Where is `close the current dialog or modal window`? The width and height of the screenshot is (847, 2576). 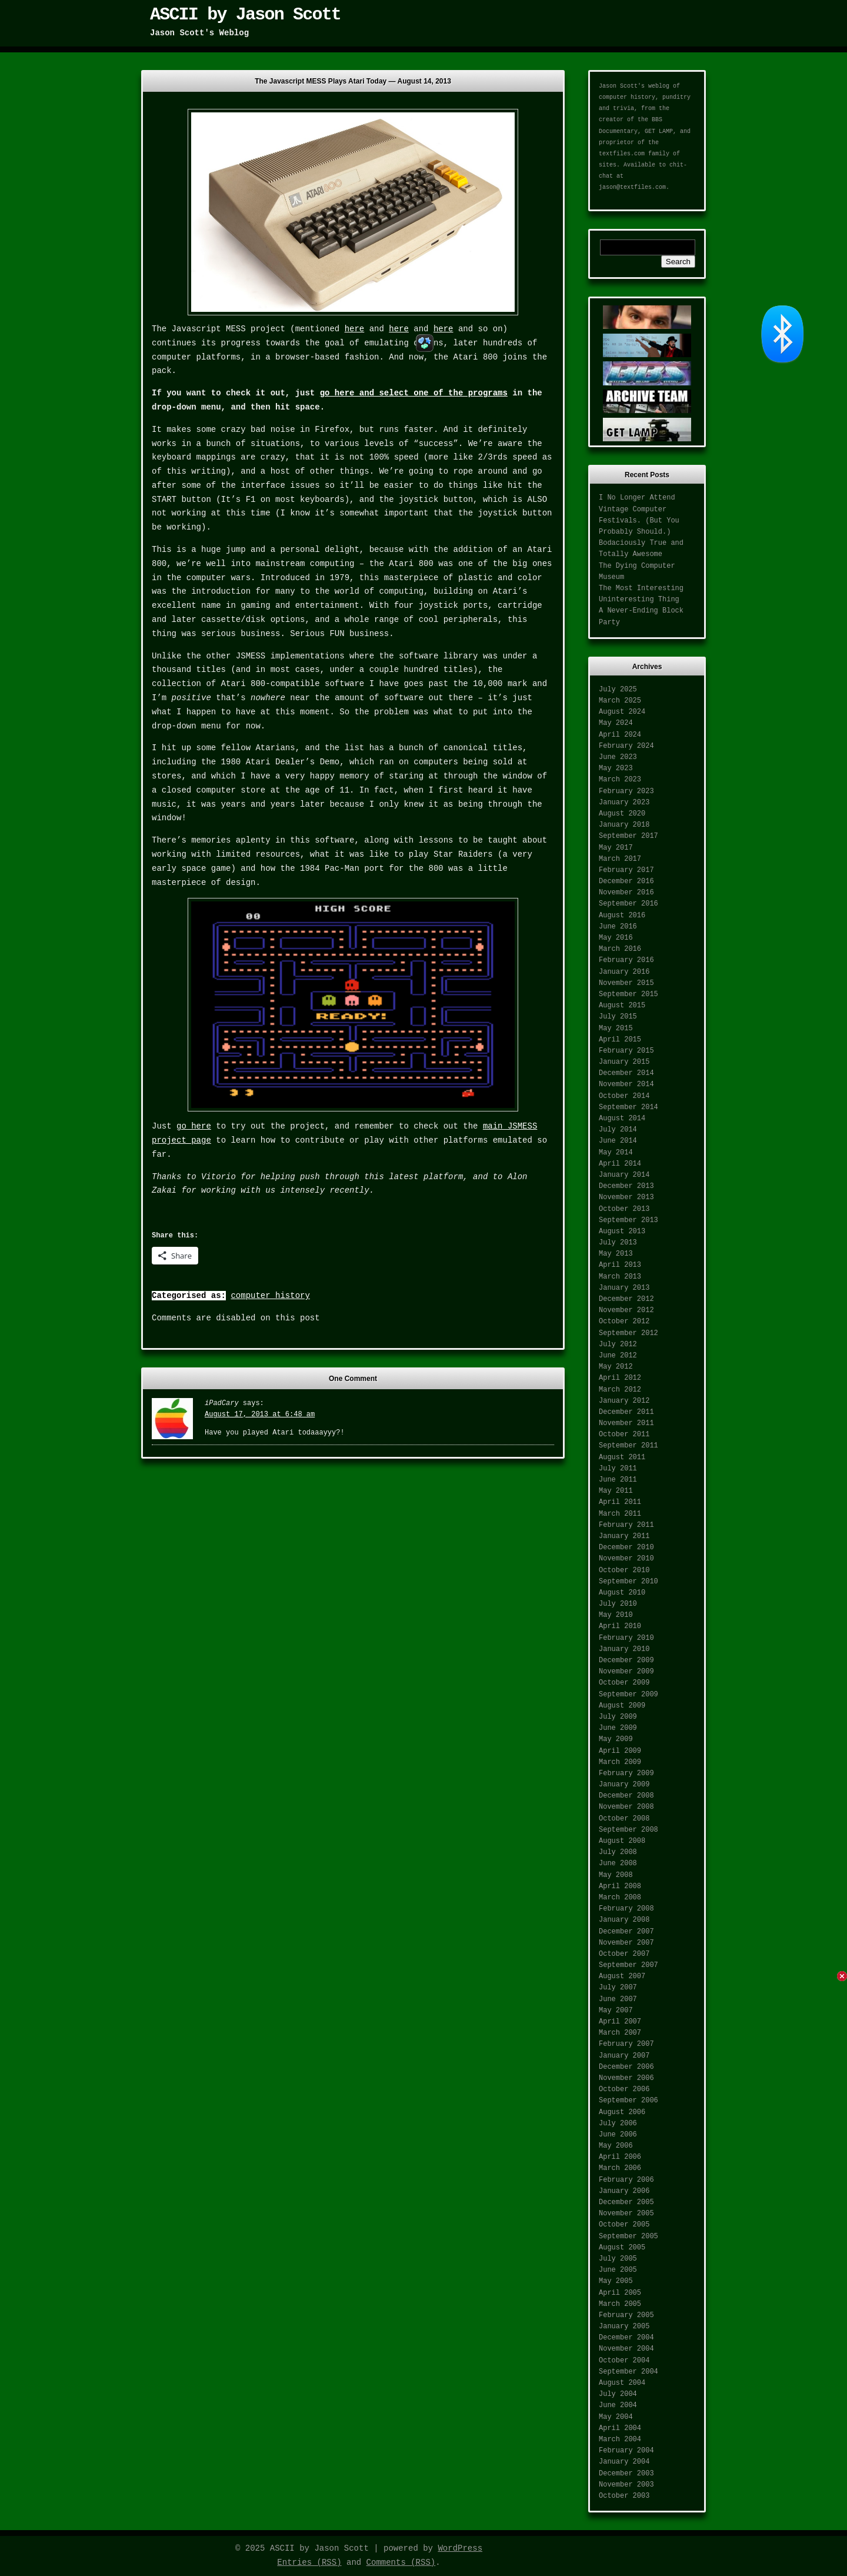 close the current dialog or modal window is located at coordinates (842, 1976).